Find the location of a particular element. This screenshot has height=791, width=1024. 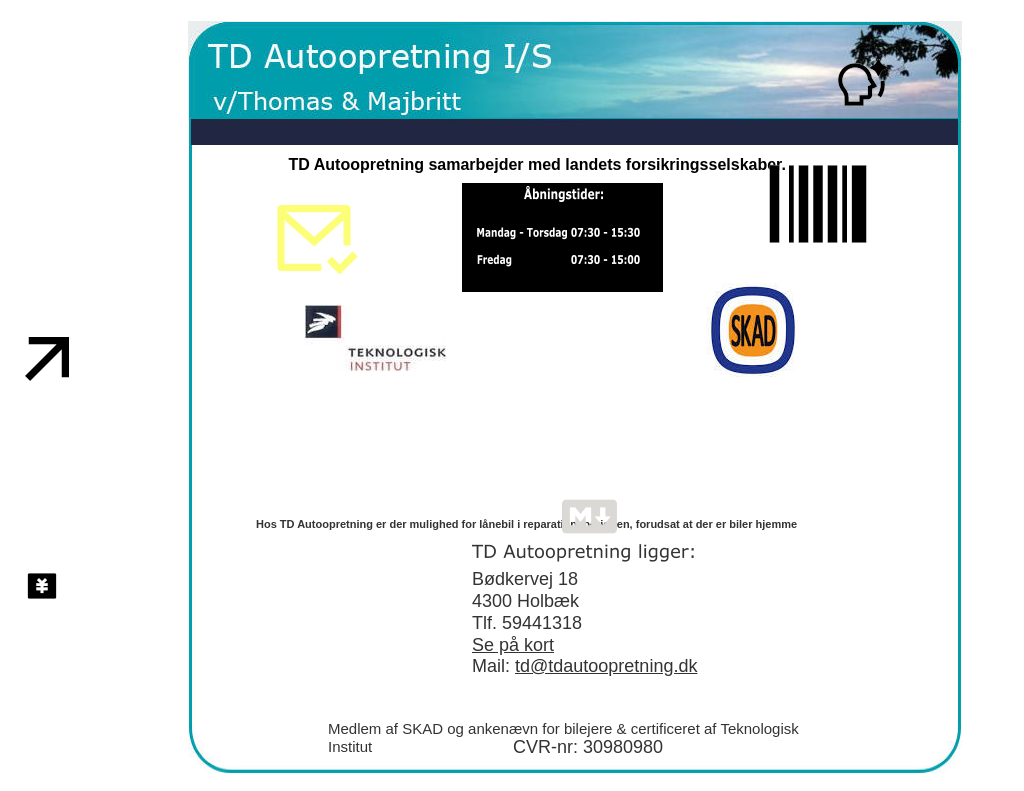

access speak ai voice assistant is located at coordinates (861, 84).